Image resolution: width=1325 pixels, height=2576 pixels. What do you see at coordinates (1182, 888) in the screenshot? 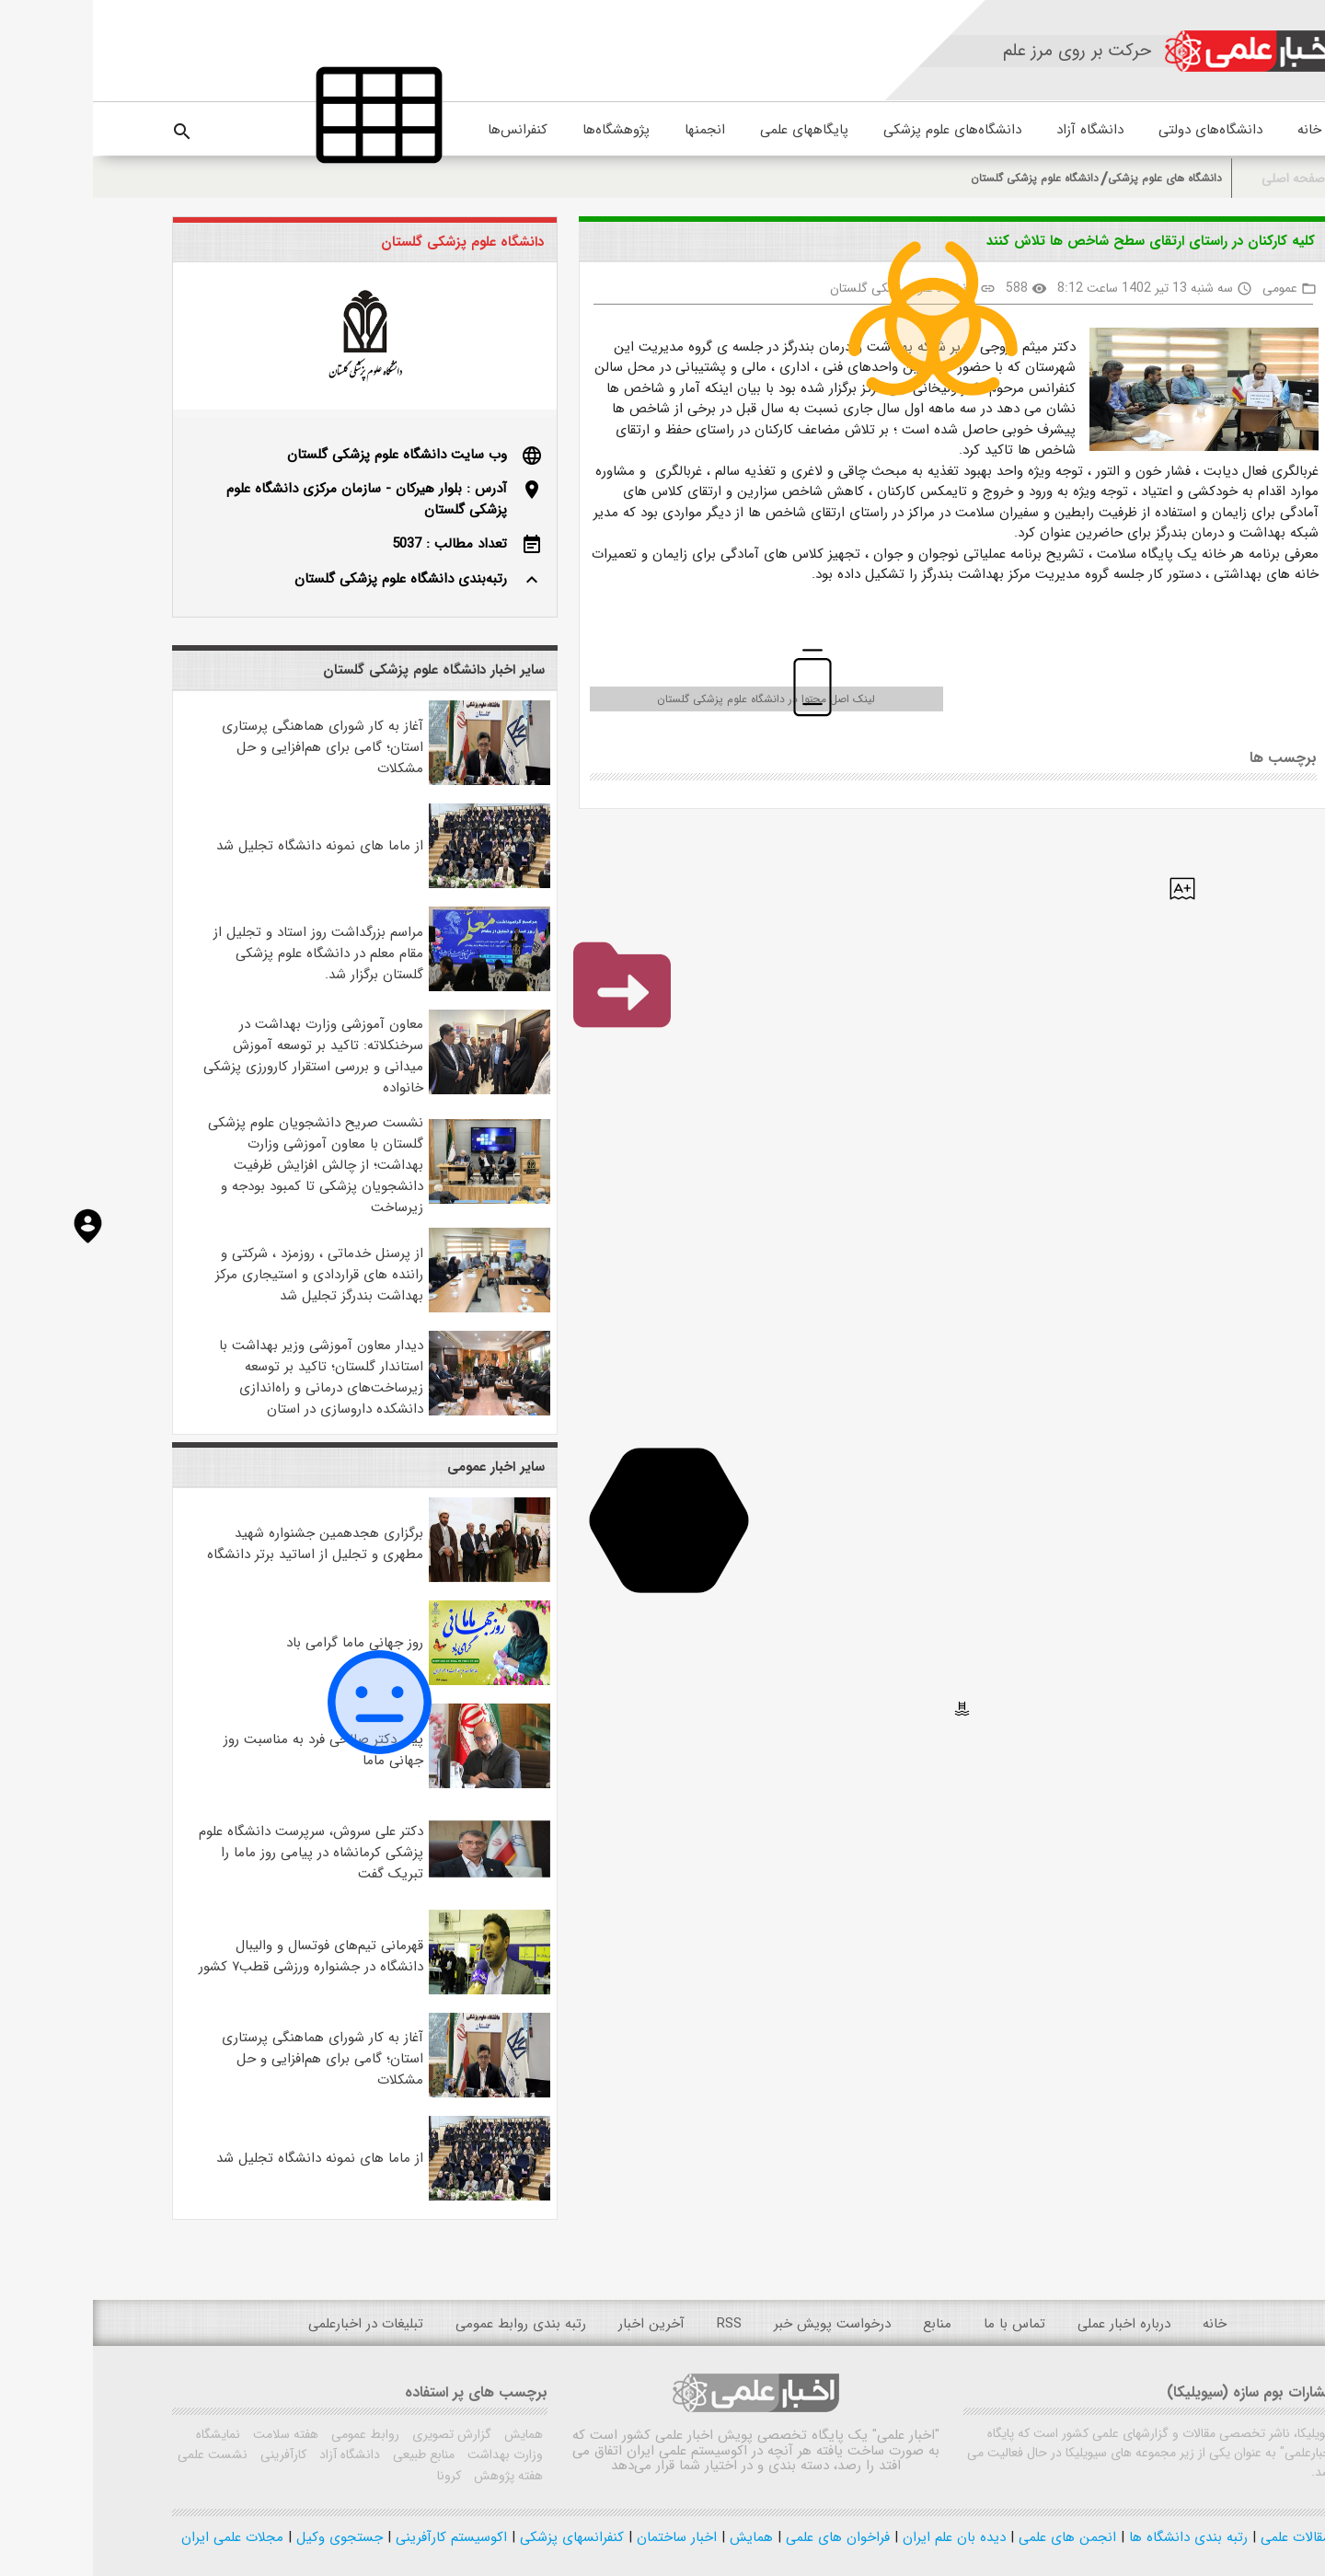
I see `view exam or test results` at bounding box center [1182, 888].